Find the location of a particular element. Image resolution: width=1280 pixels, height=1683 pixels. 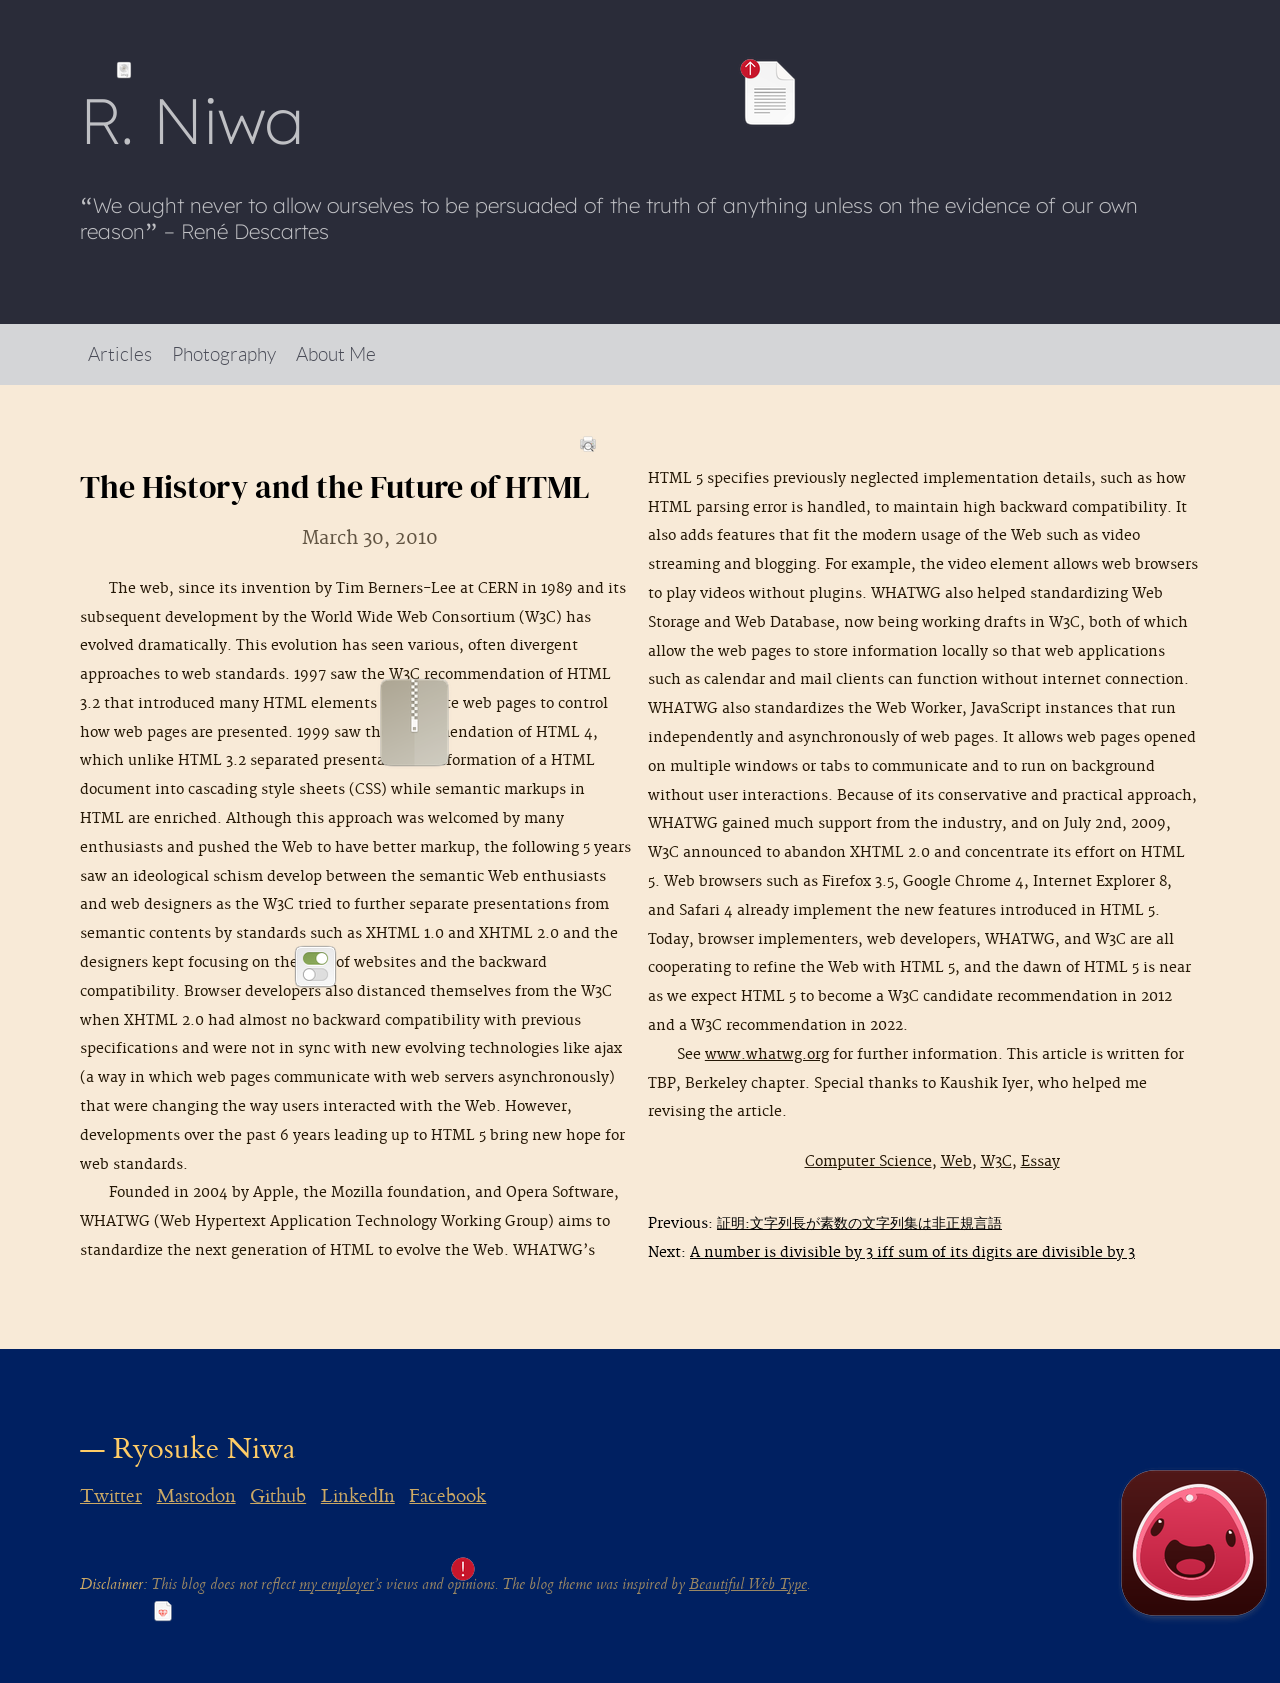

open unity tweak tool settings is located at coordinates (315, 966).